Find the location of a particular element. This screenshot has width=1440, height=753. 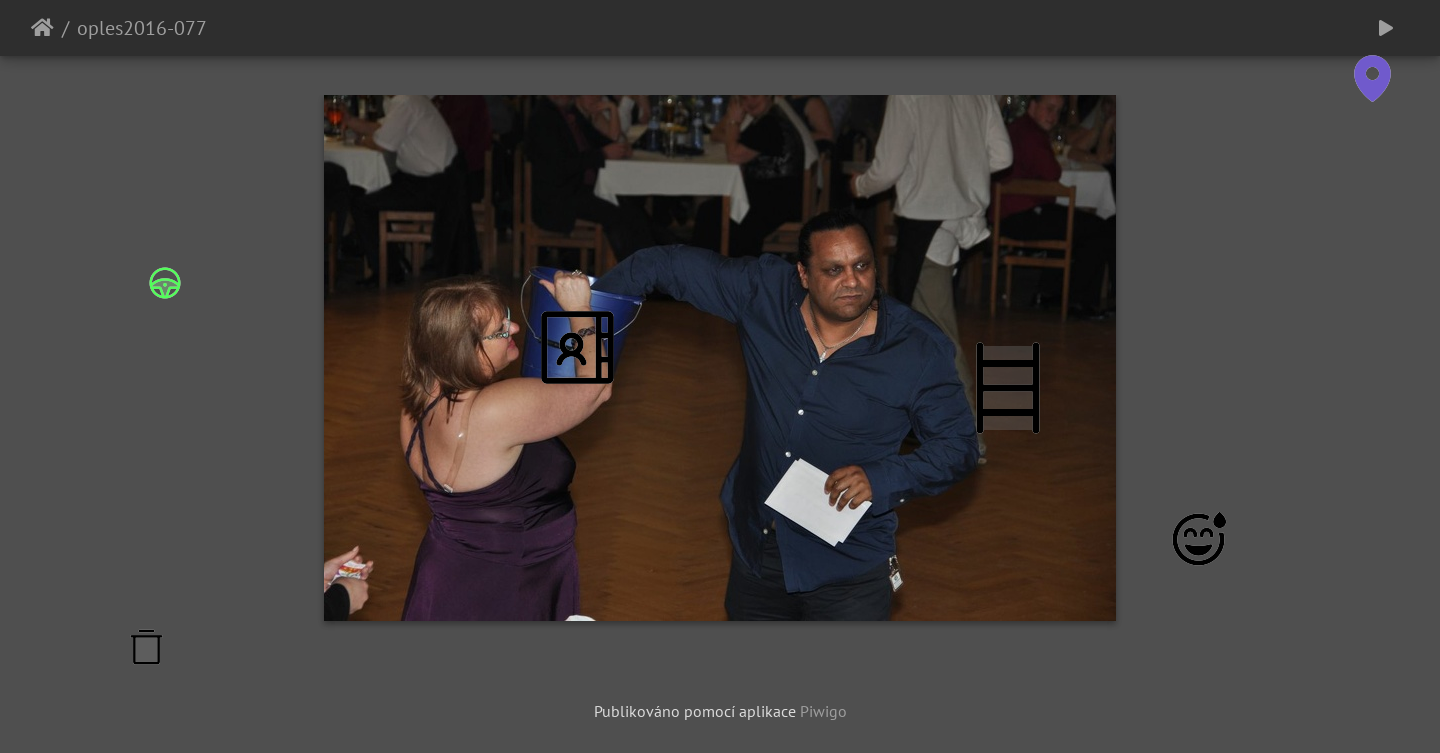

delete selected item is located at coordinates (146, 648).